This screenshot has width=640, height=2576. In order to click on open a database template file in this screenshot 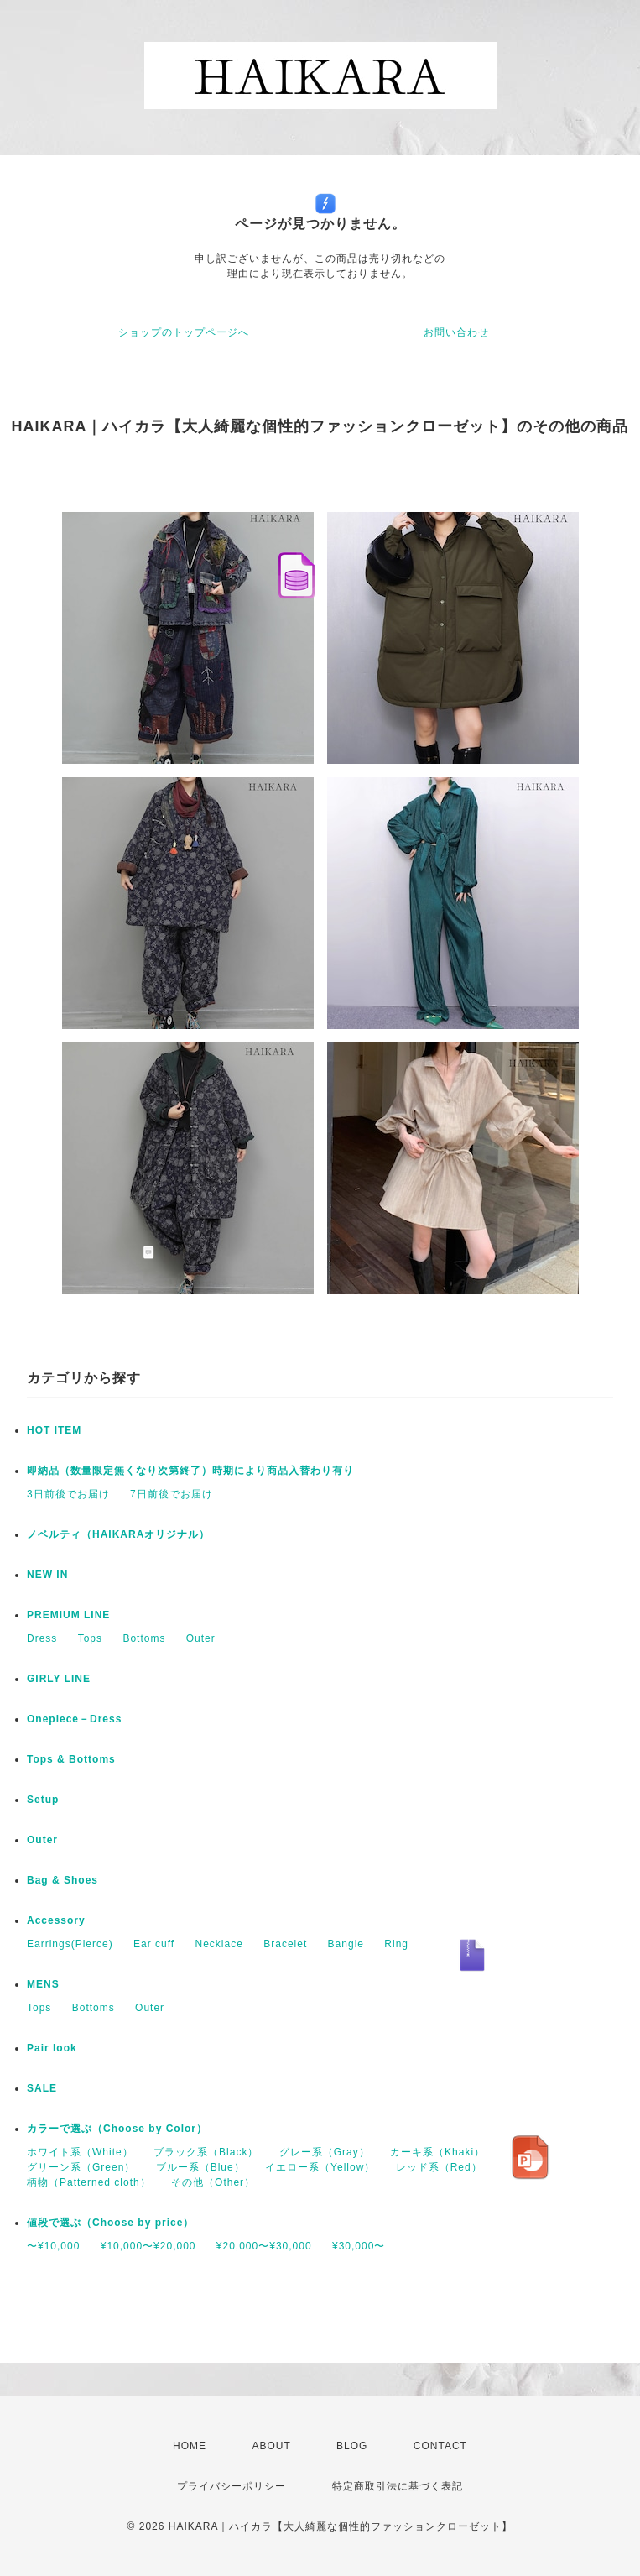, I will do `click(296, 575)`.